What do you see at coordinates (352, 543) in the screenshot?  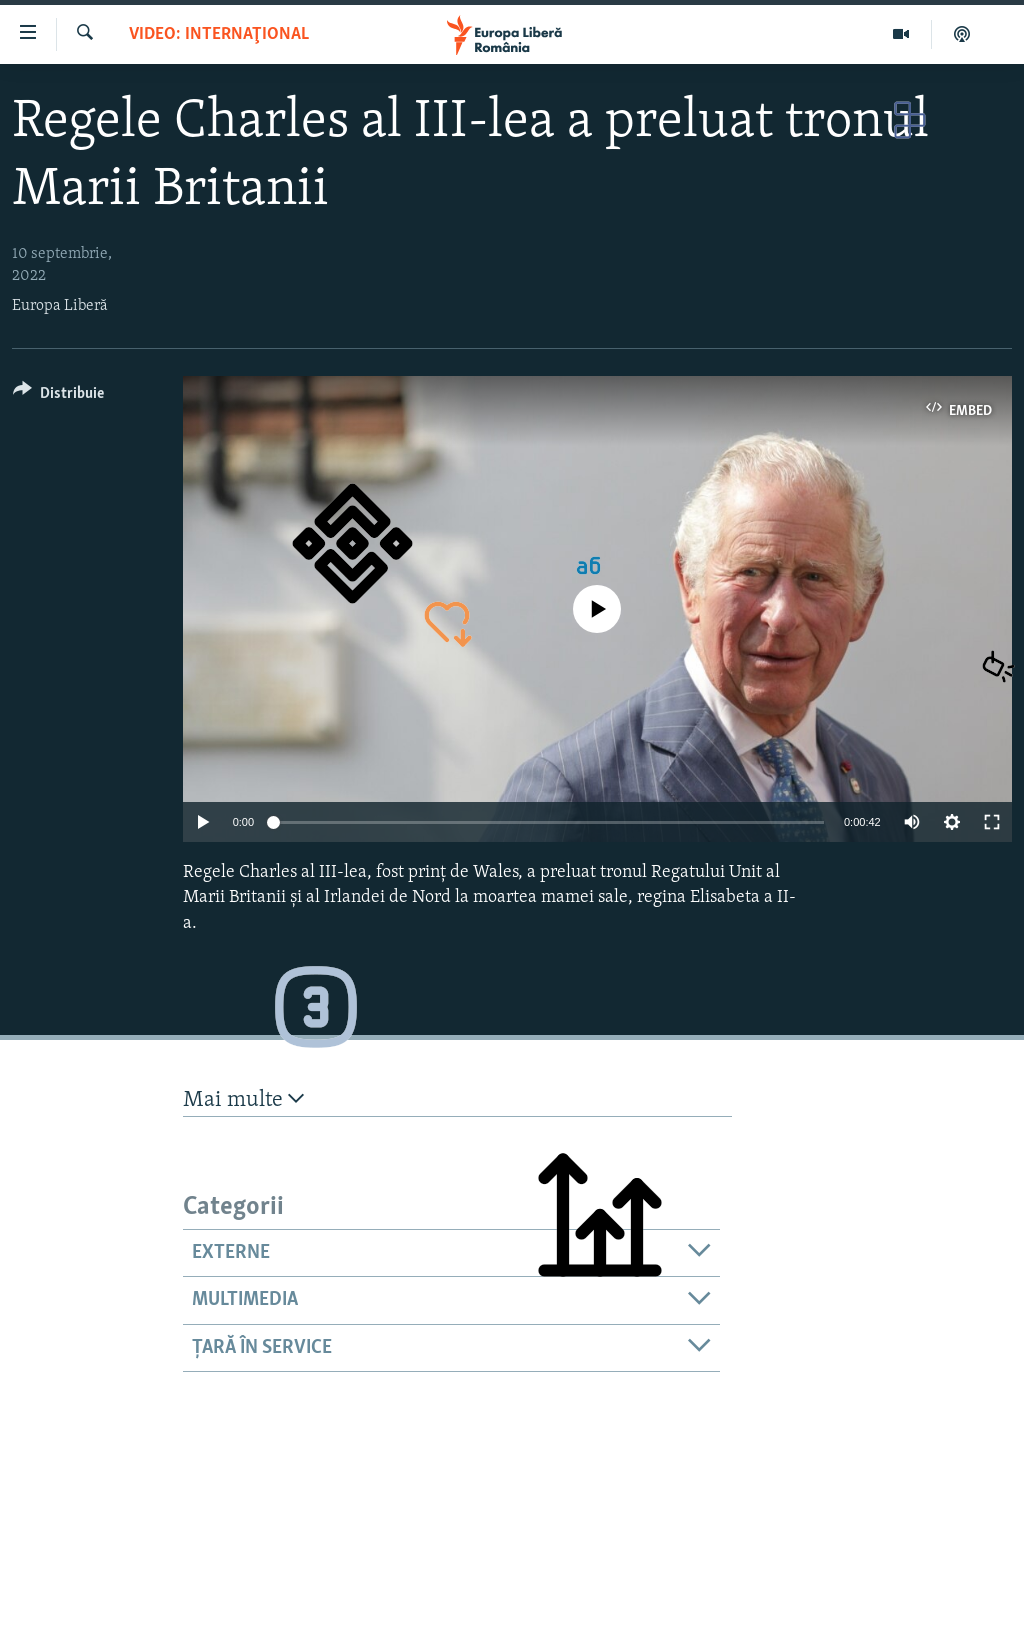 I see `access binance cryptocurrency exchange` at bounding box center [352, 543].